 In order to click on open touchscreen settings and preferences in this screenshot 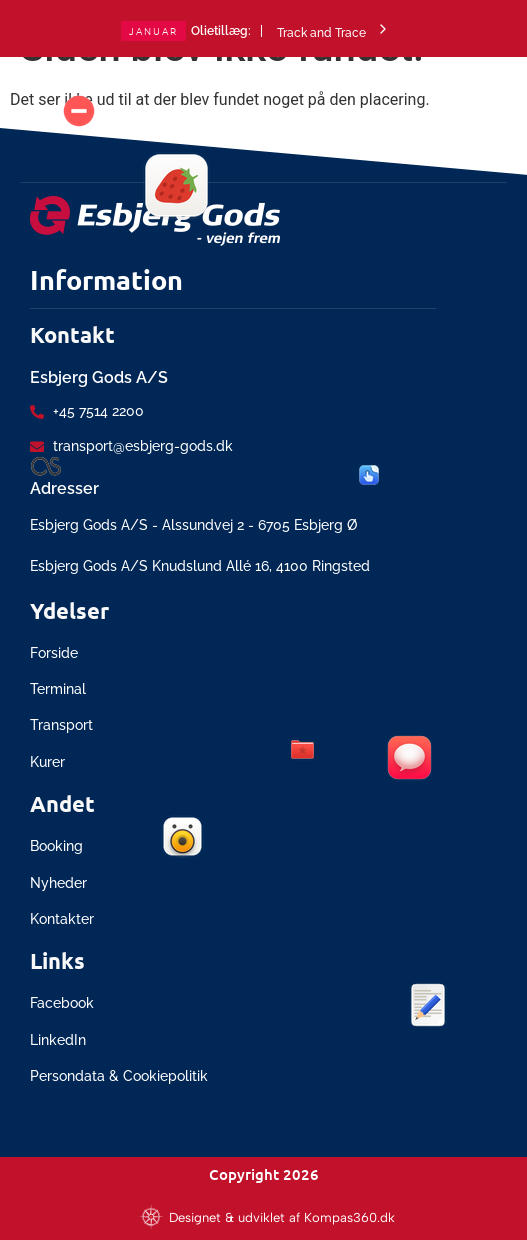, I will do `click(369, 475)`.